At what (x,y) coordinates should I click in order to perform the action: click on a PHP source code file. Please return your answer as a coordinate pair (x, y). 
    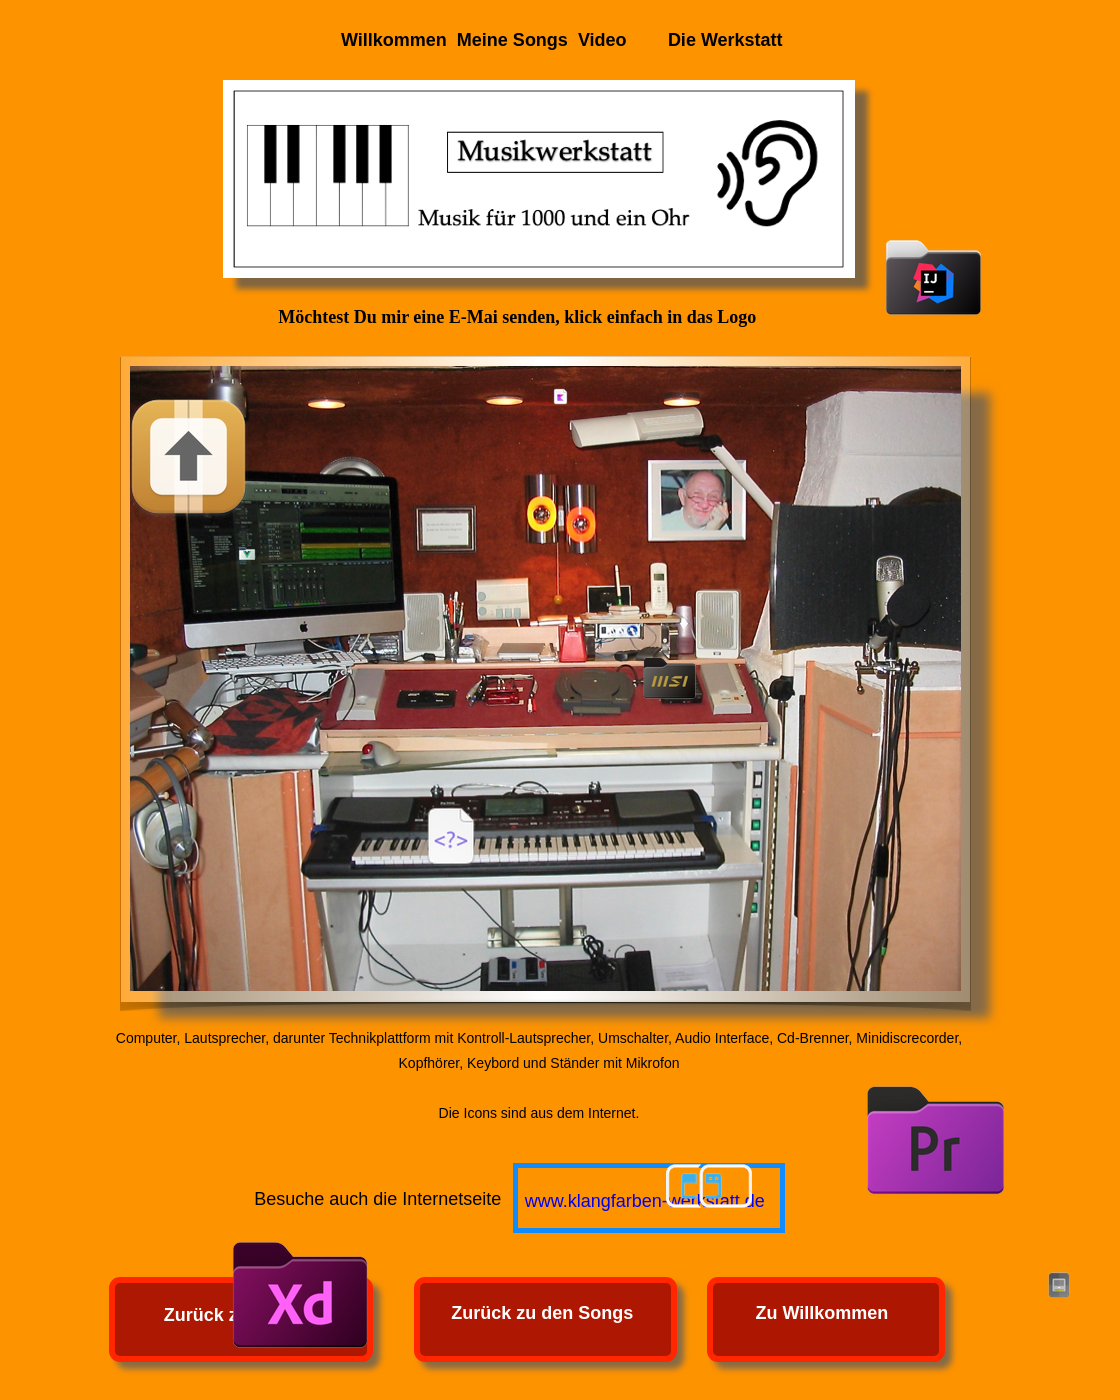
    Looking at the image, I should click on (451, 836).